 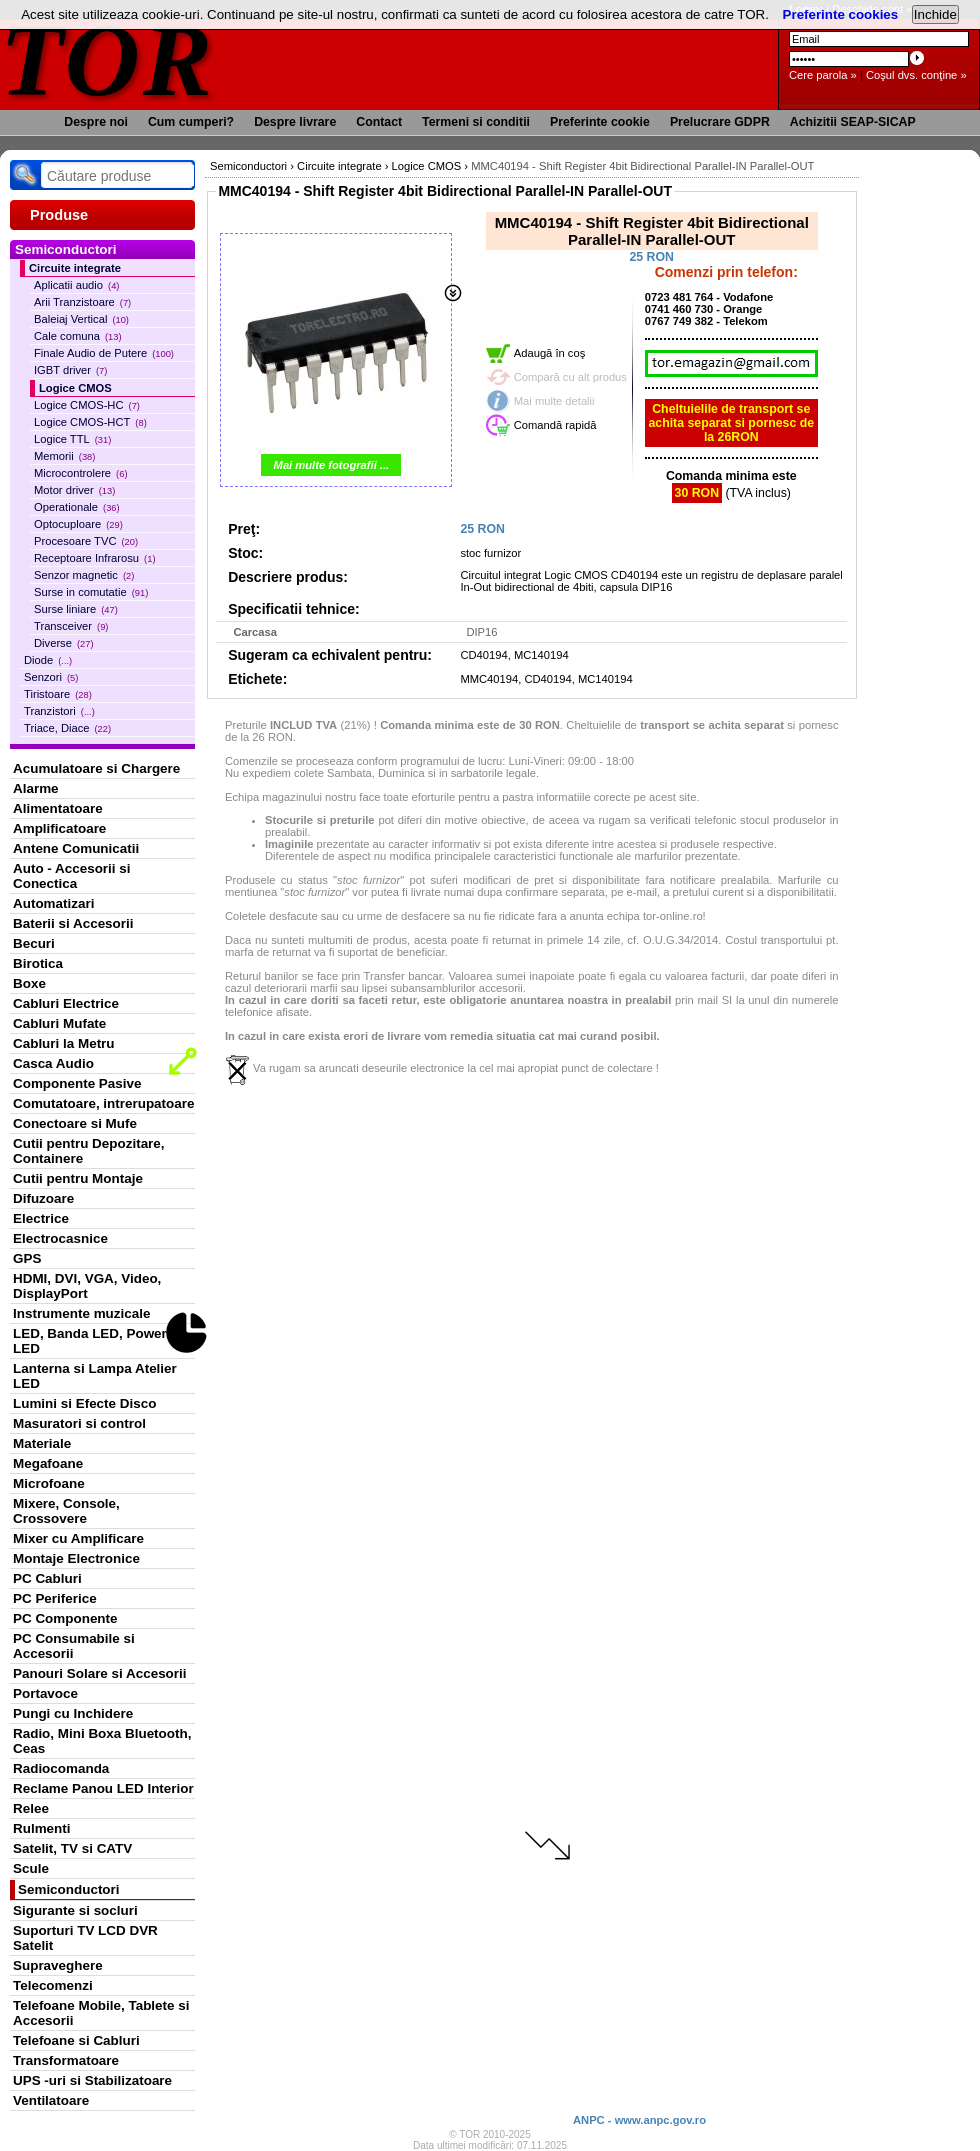 I want to click on scroll down or view more content, so click(x=453, y=293).